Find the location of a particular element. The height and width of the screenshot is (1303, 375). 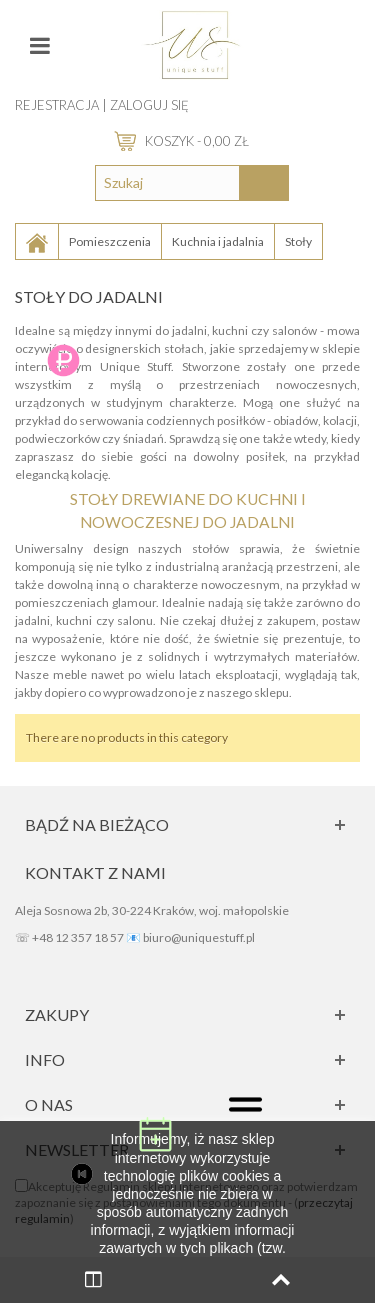

view price in russian rubles is located at coordinates (63, 360).